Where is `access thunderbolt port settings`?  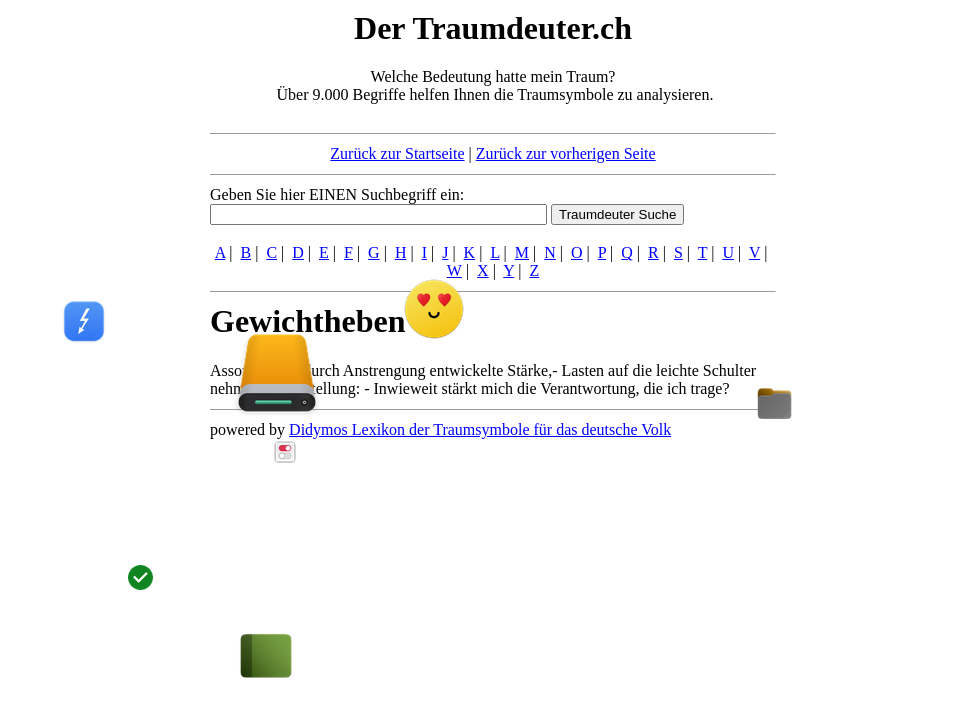
access thunderbolt port settings is located at coordinates (84, 322).